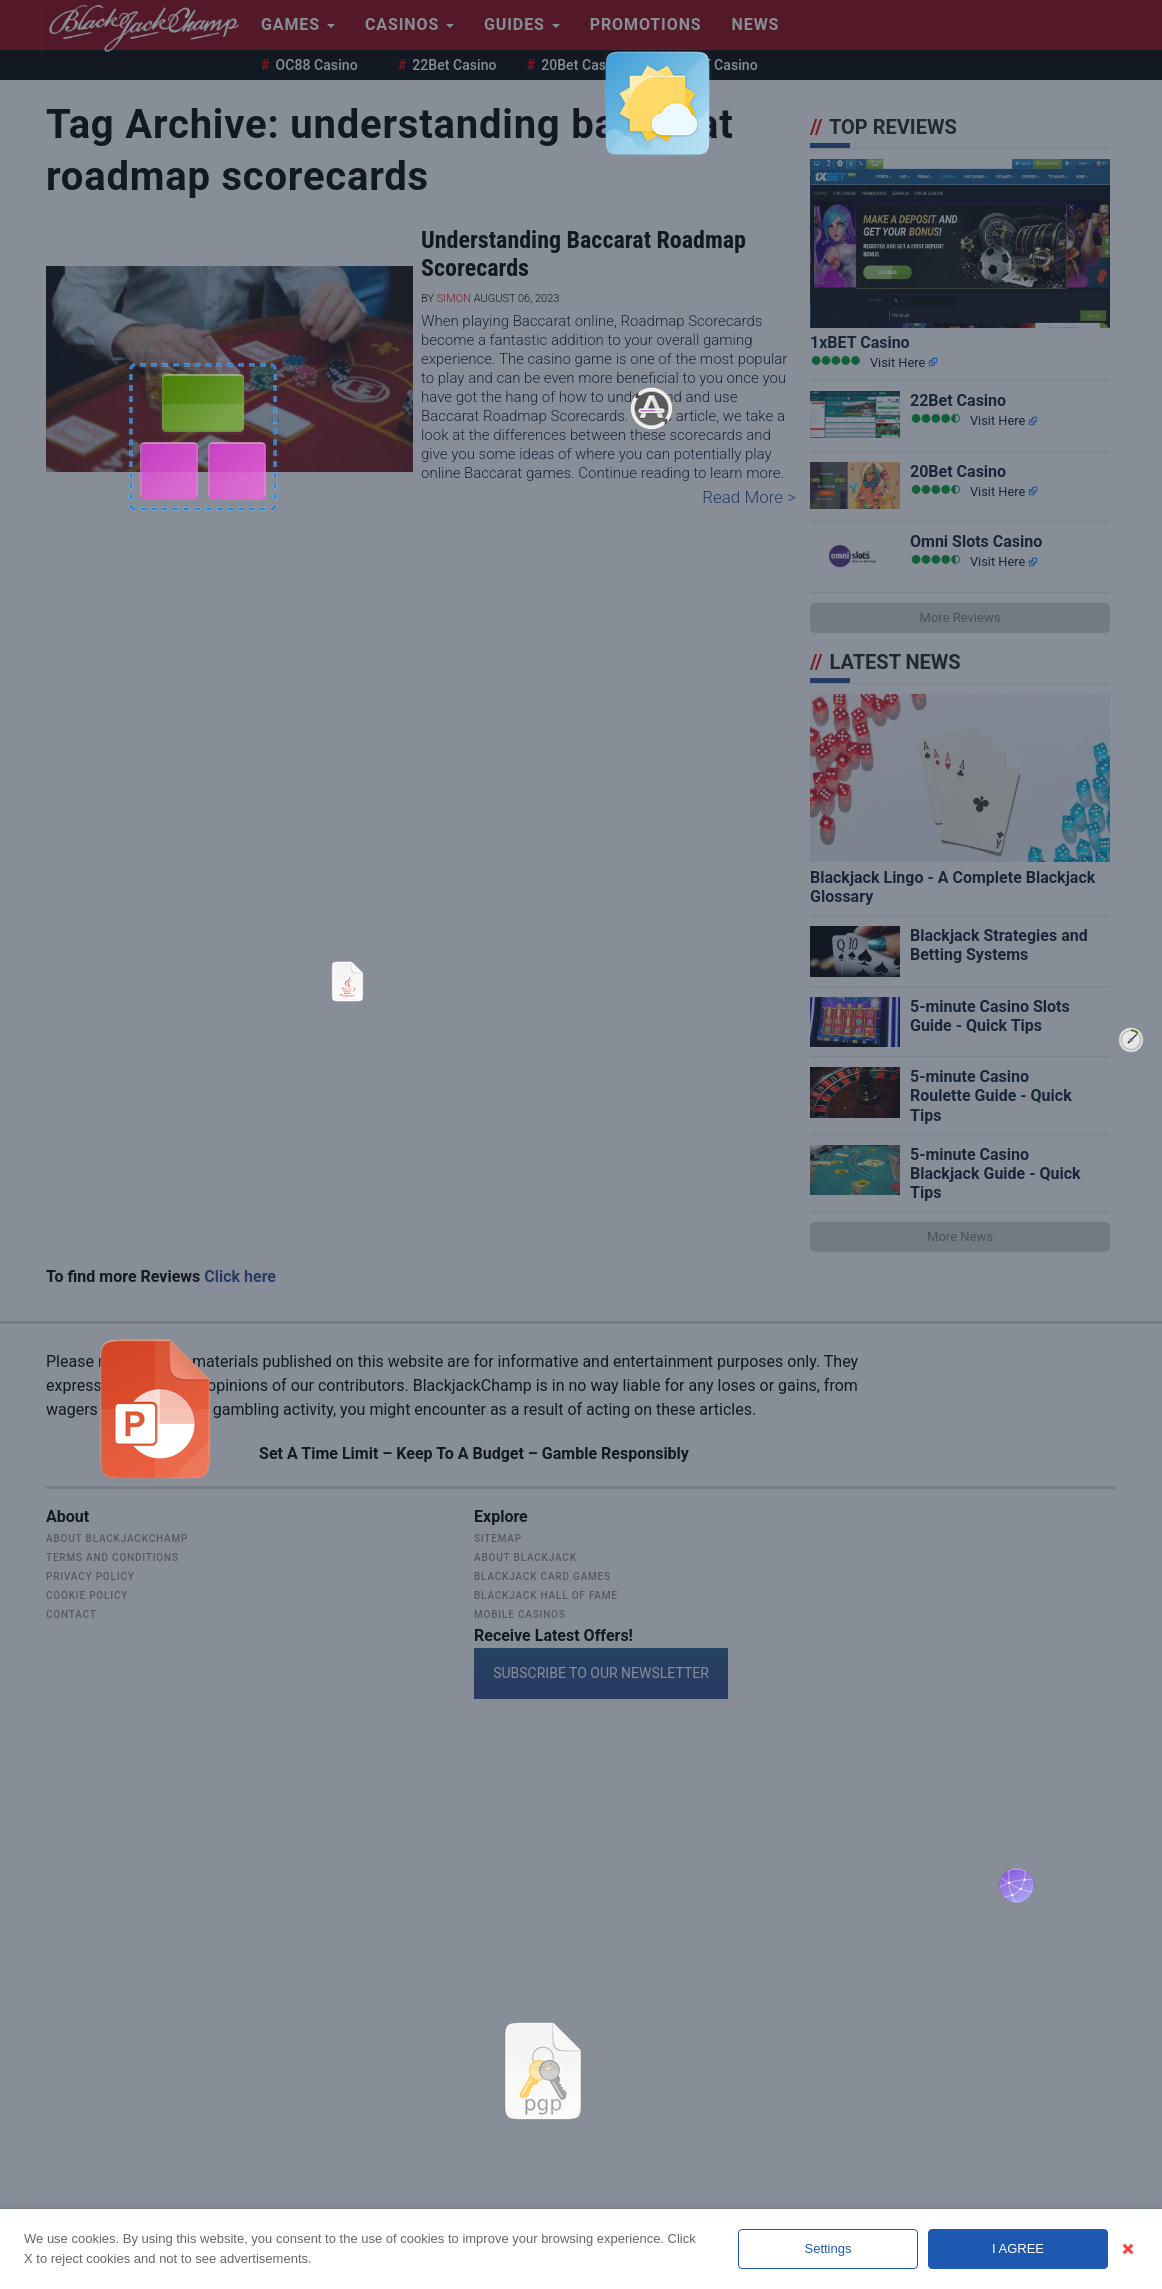  Describe the element at coordinates (1131, 1040) in the screenshot. I see `open sysprof system profiler` at that location.